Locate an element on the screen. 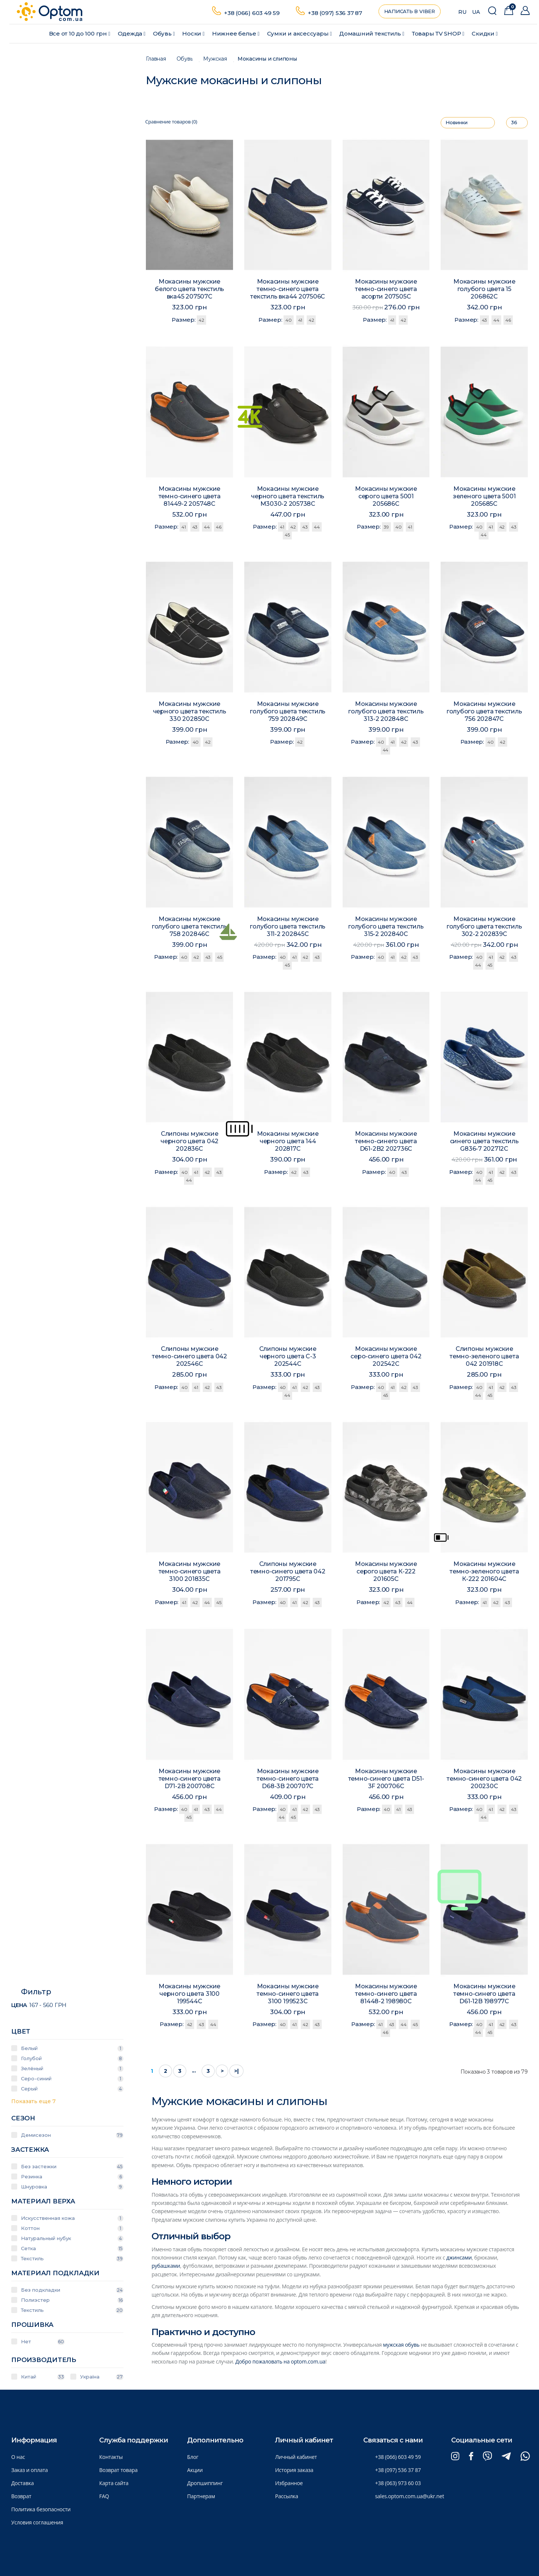 The image size is (539, 2576). indicates battery is fully charged is located at coordinates (239, 1129).